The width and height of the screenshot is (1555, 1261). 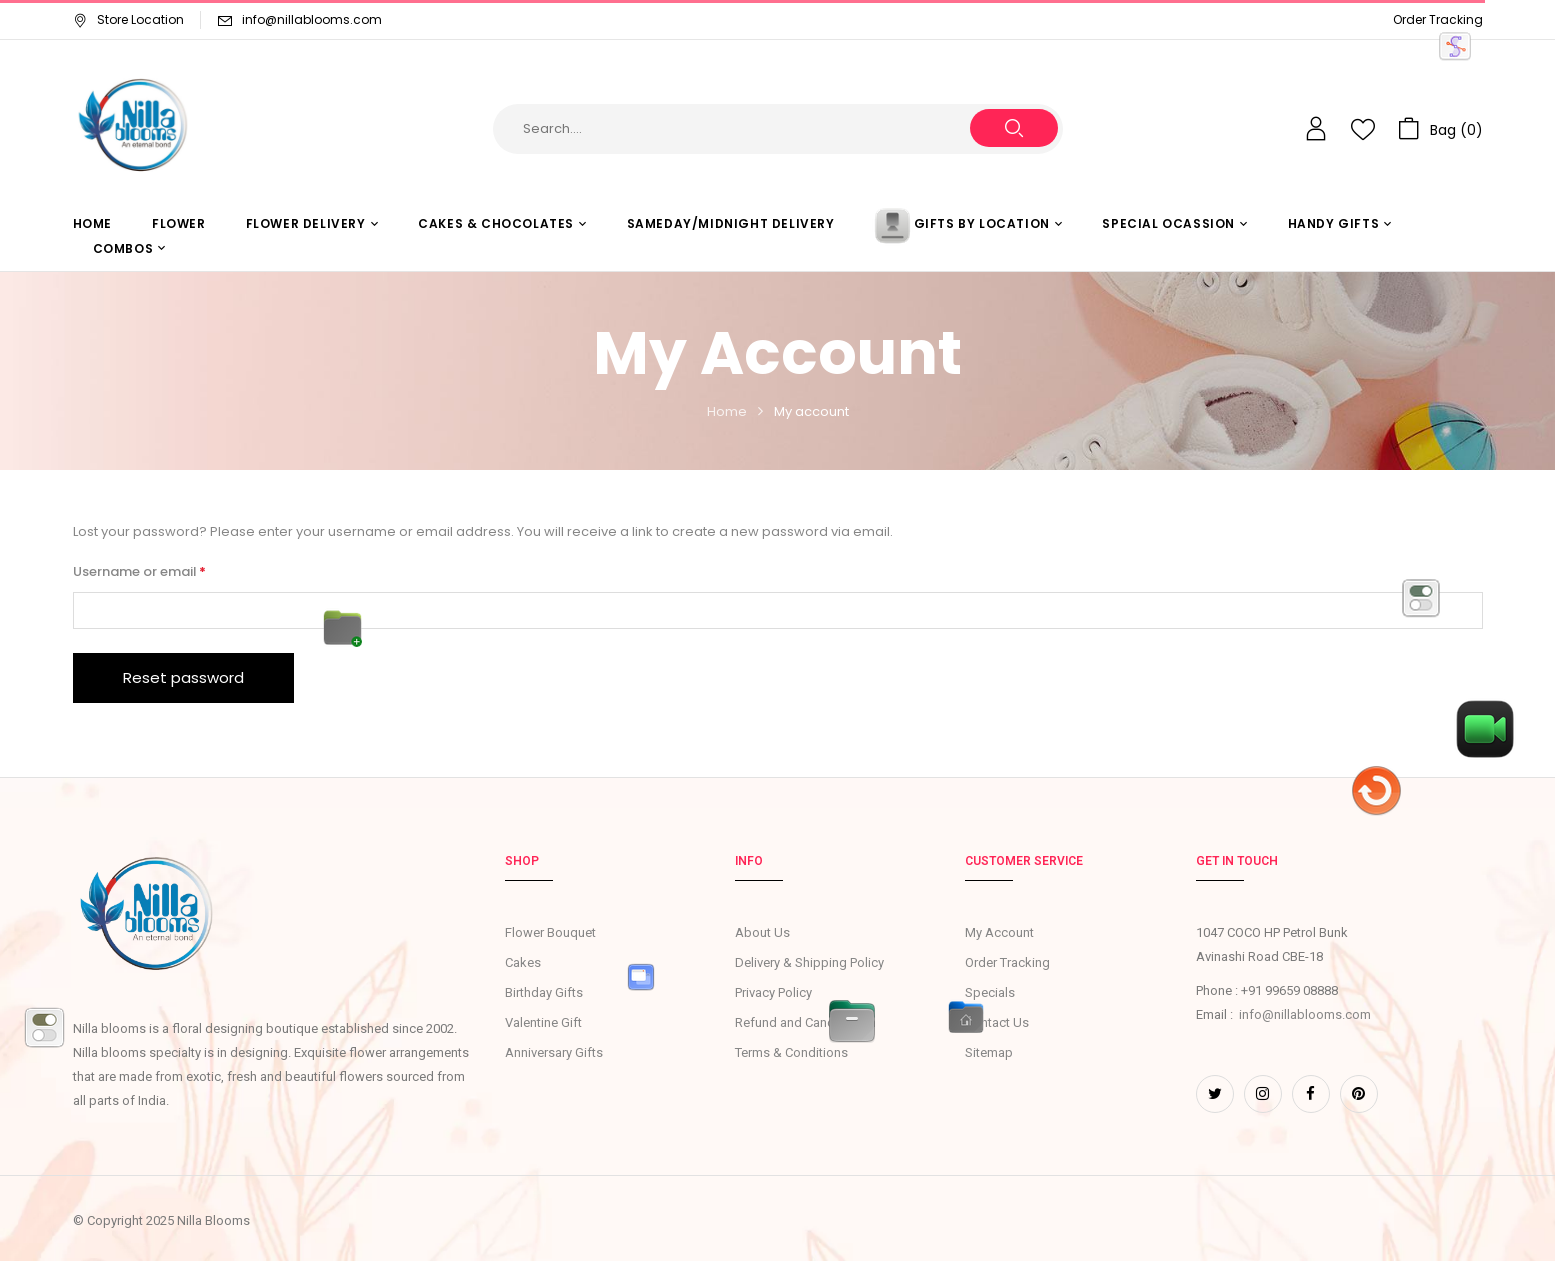 What do you see at coordinates (1376, 790) in the screenshot?
I see `open ubuntu livepatch settings` at bounding box center [1376, 790].